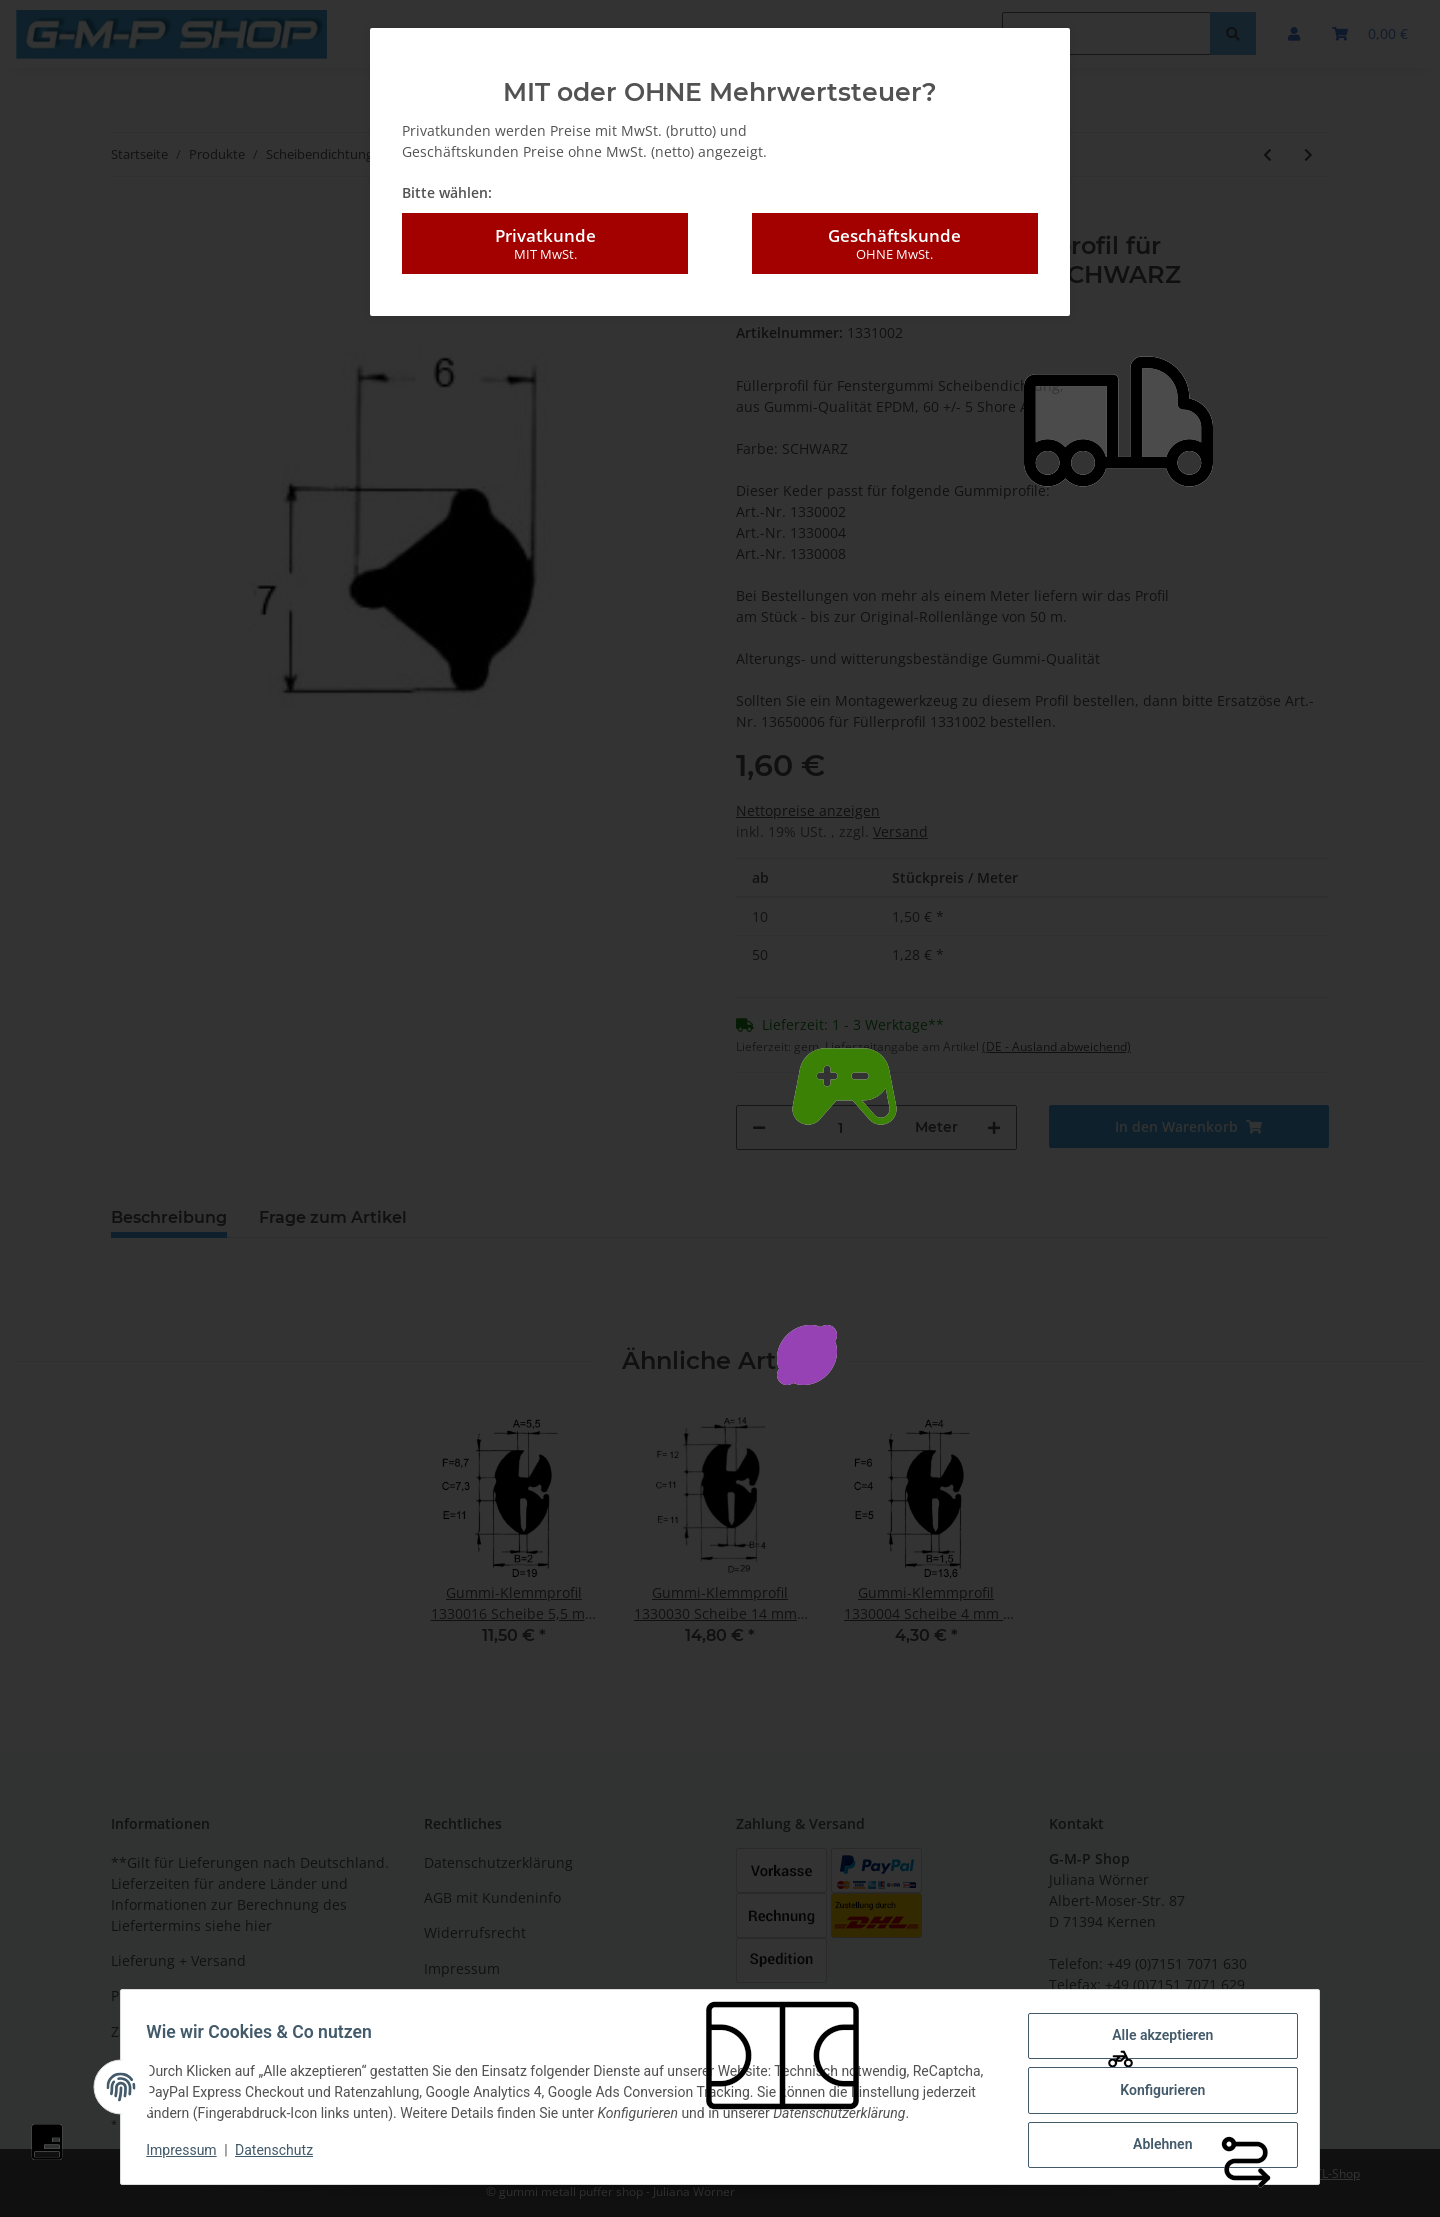 Image resolution: width=1440 pixels, height=2217 pixels. Describe the element at coordinates (807, 1355) in the screenshot. I see `indicates citrus or lemon flavor` at that location.